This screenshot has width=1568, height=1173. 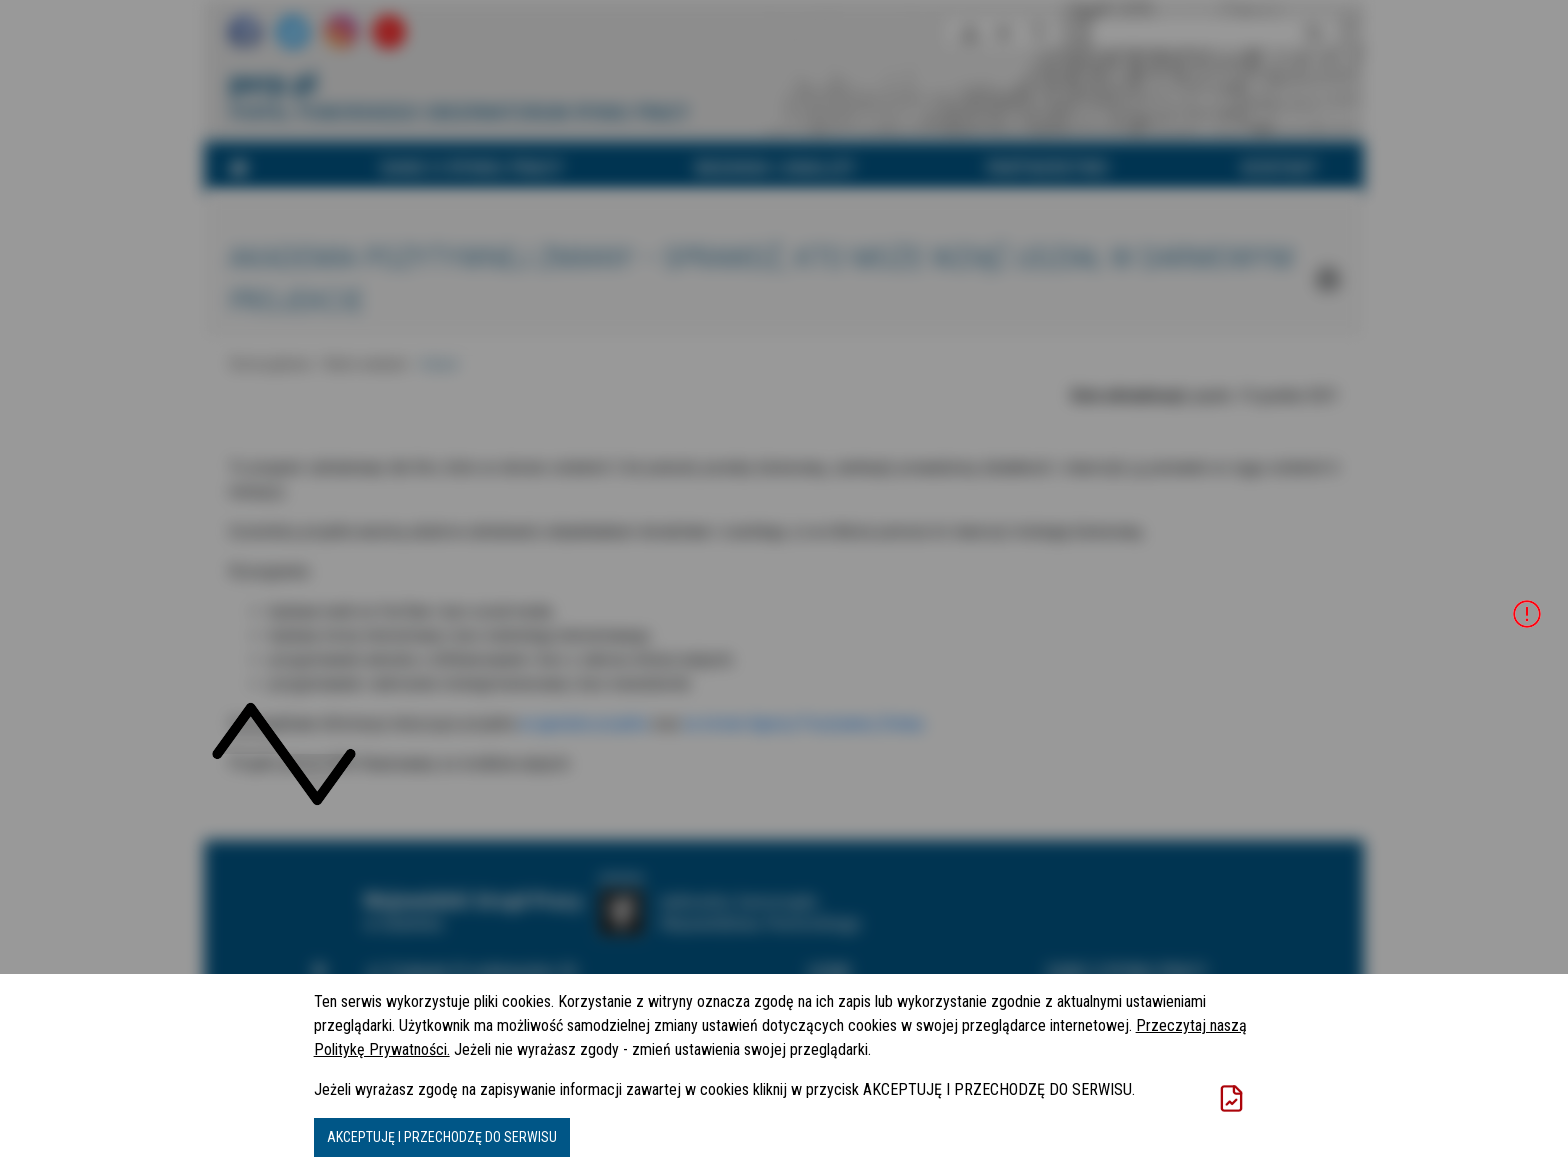 I want to click on indicates a warning or caution state, so click(x=1527, y=614).